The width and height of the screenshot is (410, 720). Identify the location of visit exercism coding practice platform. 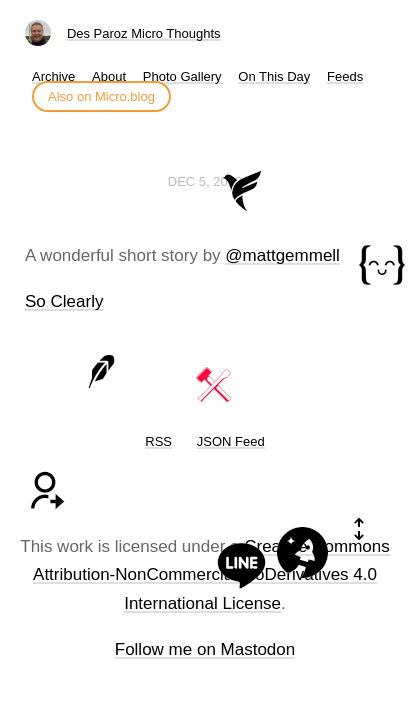
(382, 265).